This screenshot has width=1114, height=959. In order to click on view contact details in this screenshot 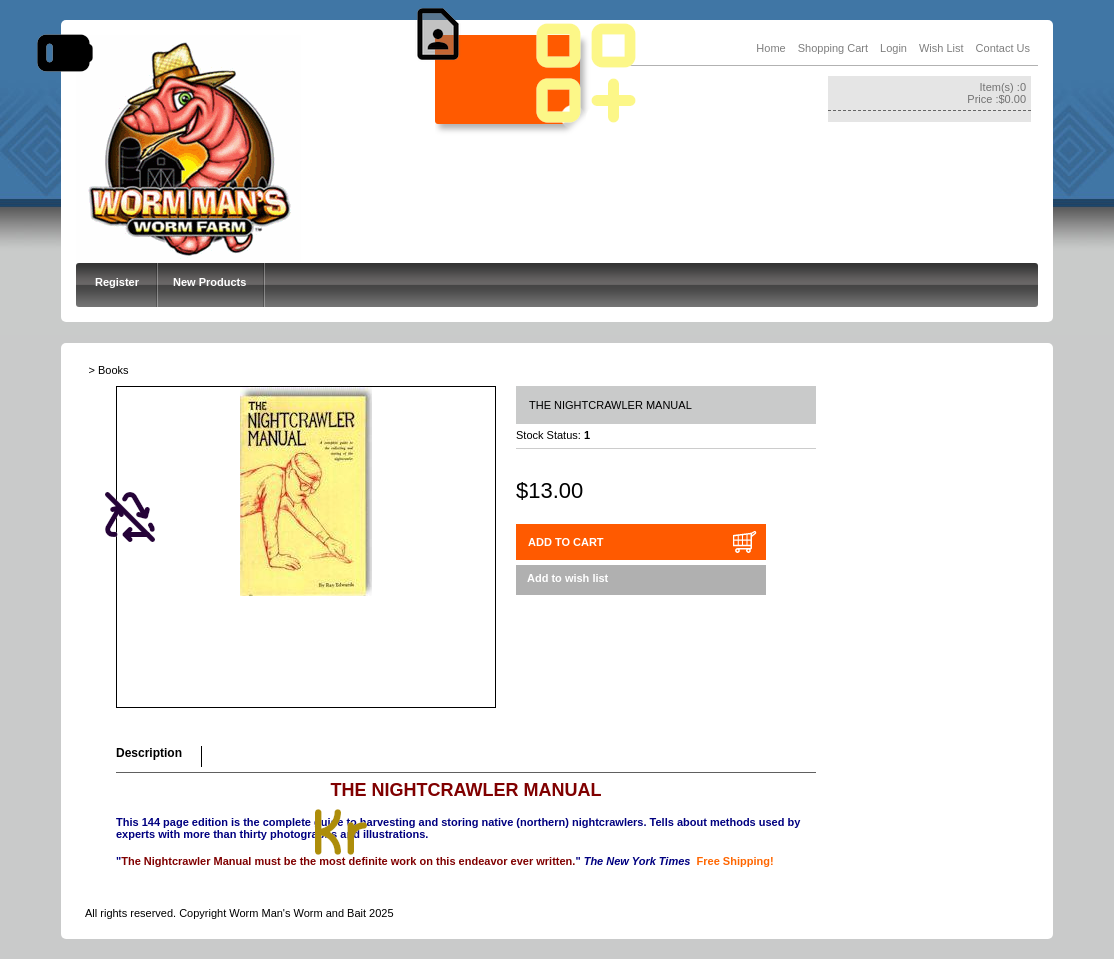, I will do `click(438, 34)`.